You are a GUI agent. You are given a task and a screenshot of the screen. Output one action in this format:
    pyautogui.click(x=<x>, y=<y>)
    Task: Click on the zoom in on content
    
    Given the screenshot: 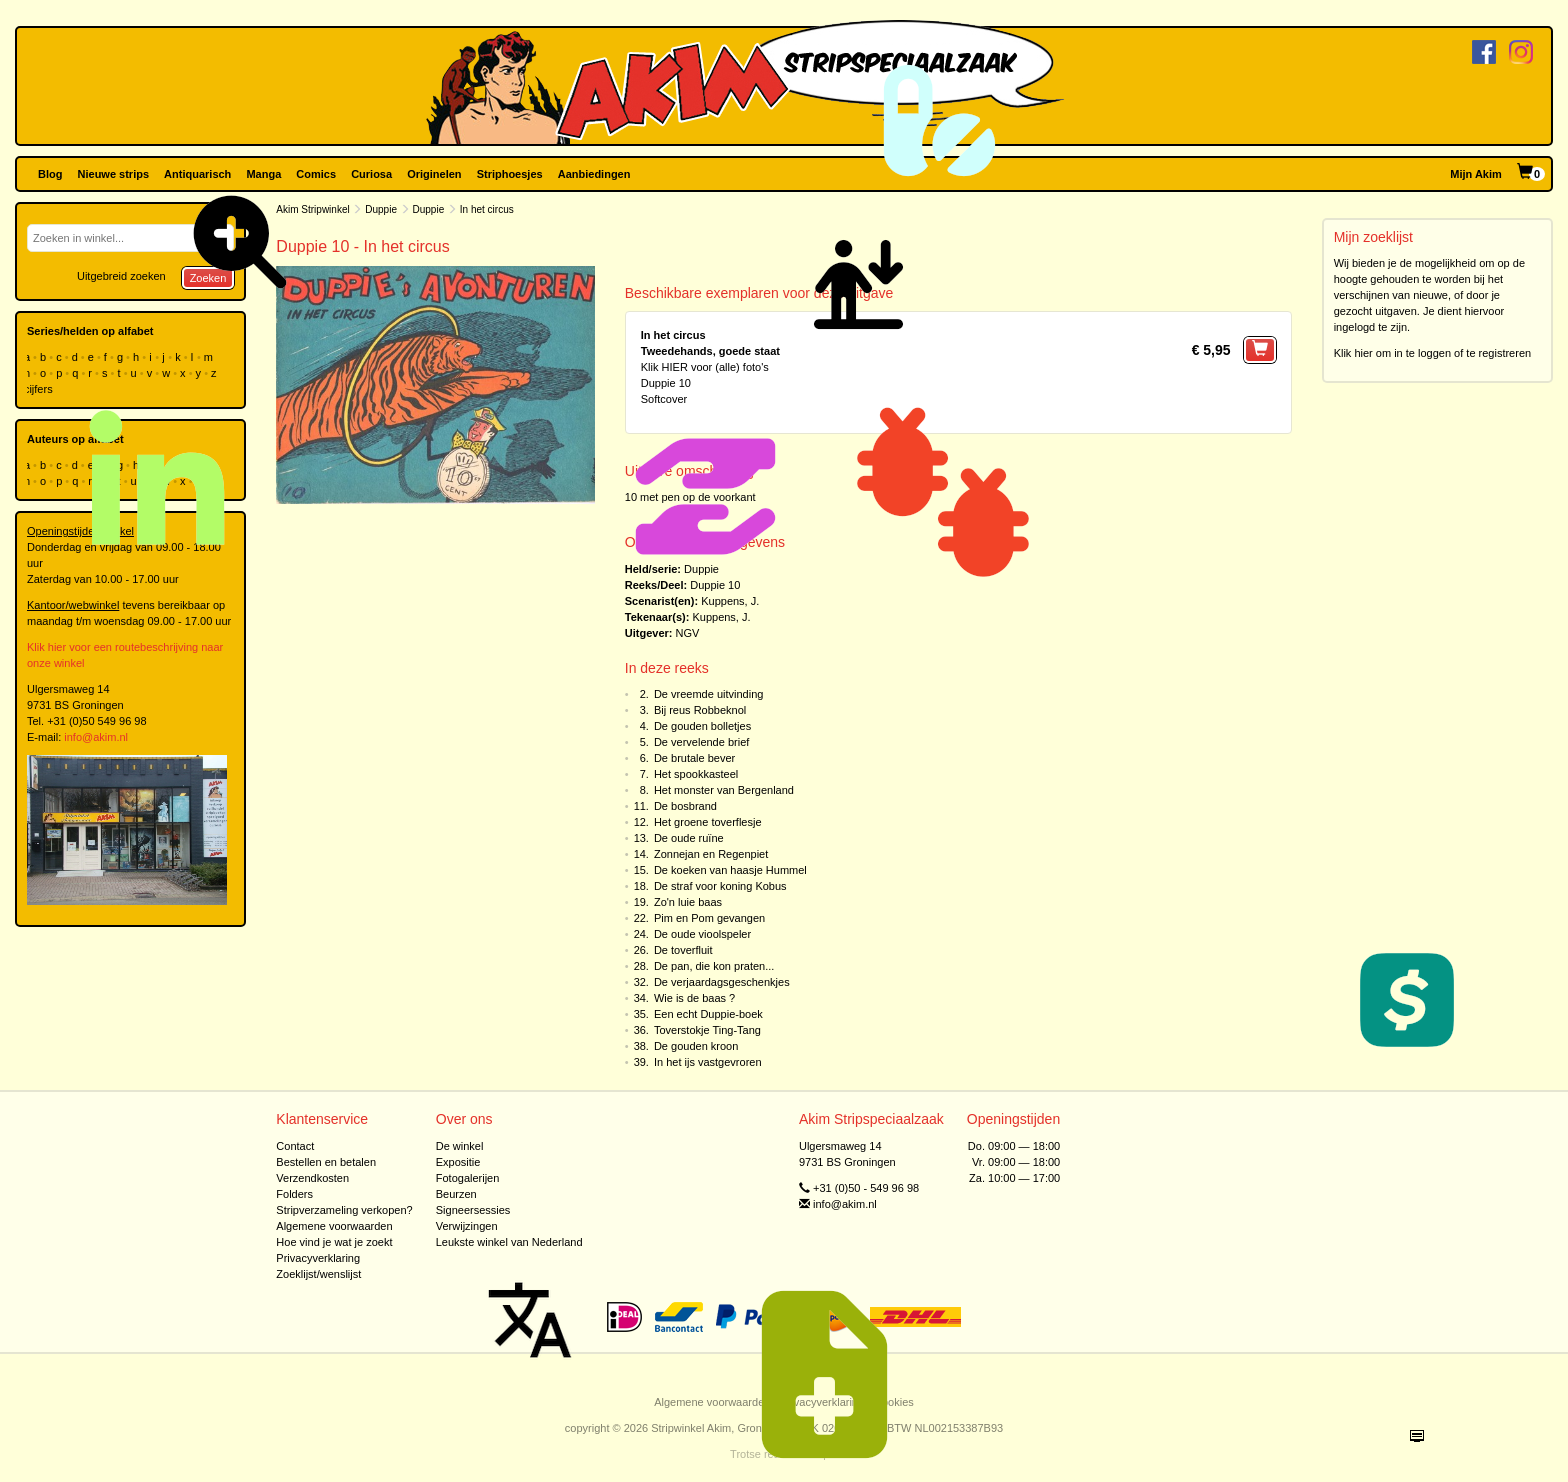 What is the action you would take?
    pyautogui.click(x=240, y=242)
    